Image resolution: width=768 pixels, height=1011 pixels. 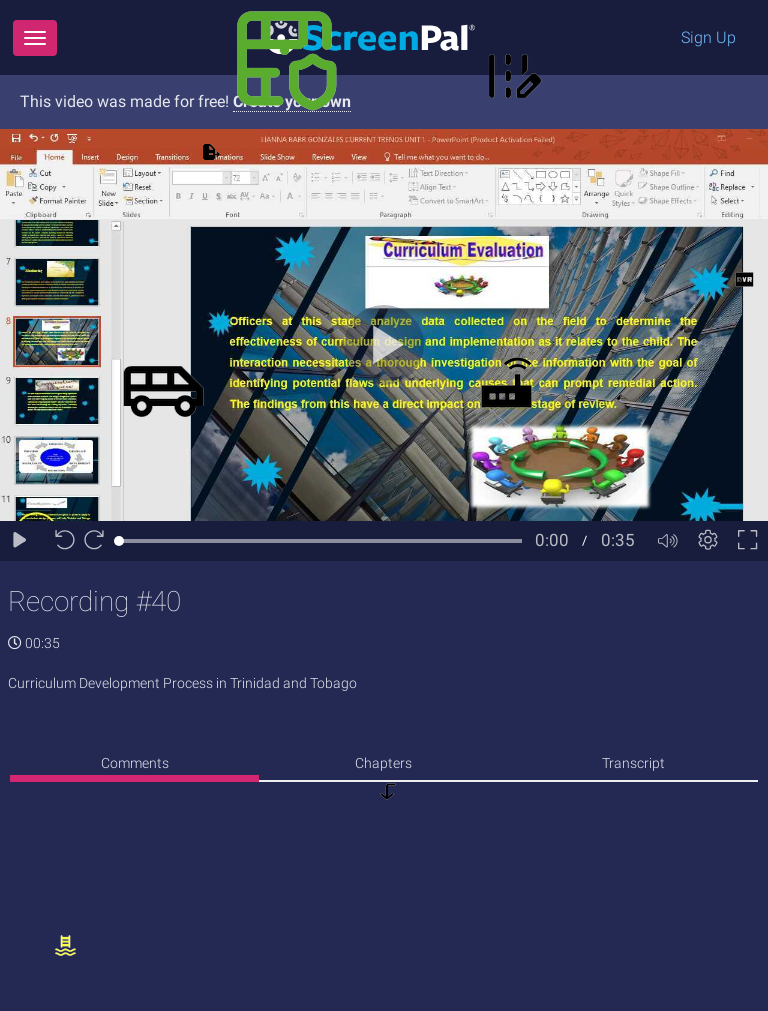 I want to click on access router or network device settings, so click(x=506, y=382).